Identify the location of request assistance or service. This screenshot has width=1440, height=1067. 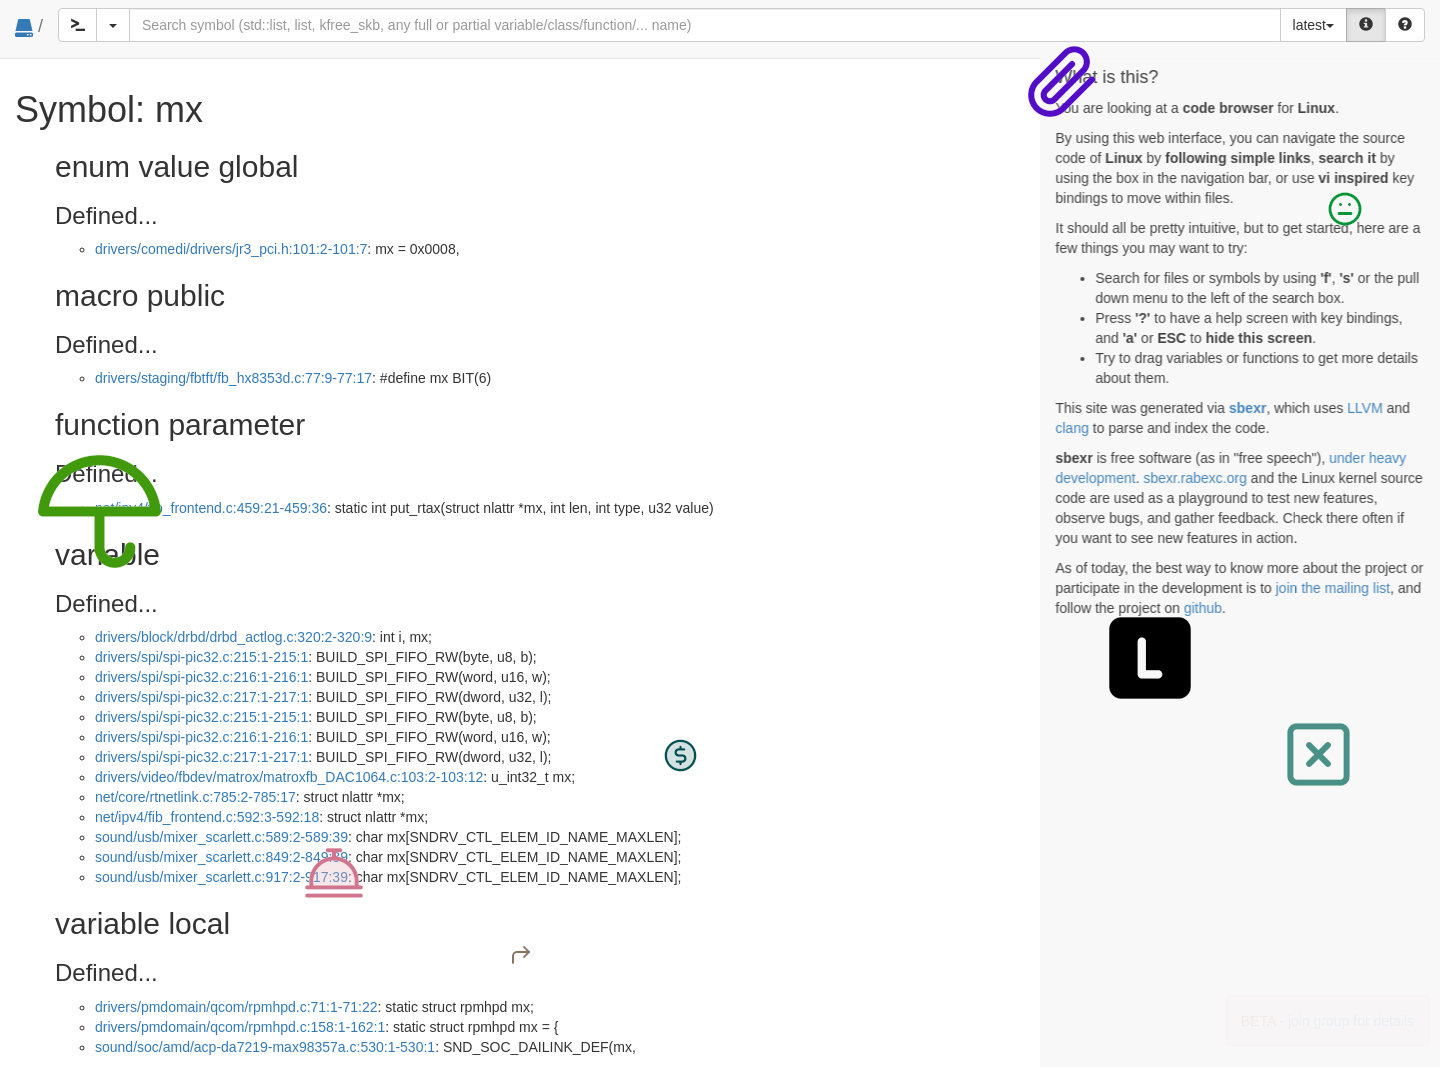
(334, 875).